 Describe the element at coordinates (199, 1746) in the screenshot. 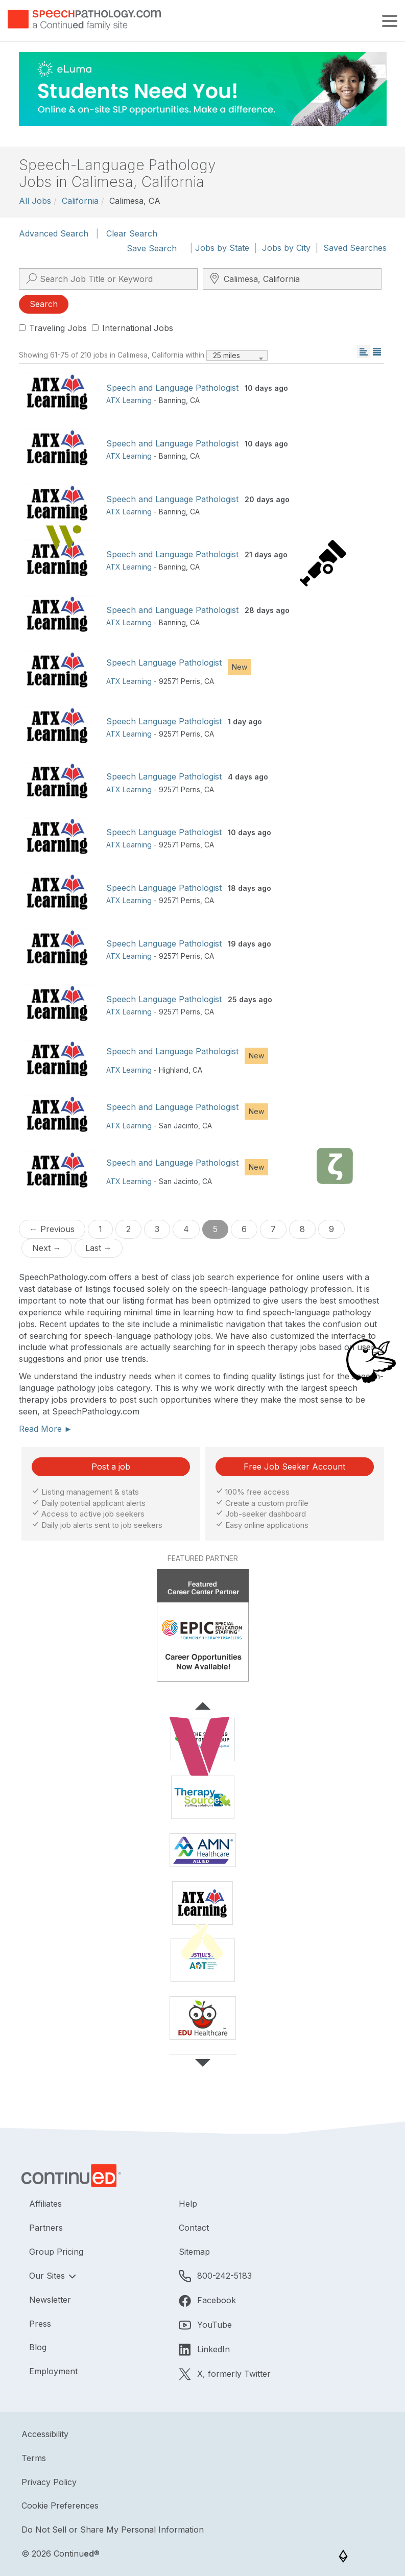

I see `V programming language logo` at that location.